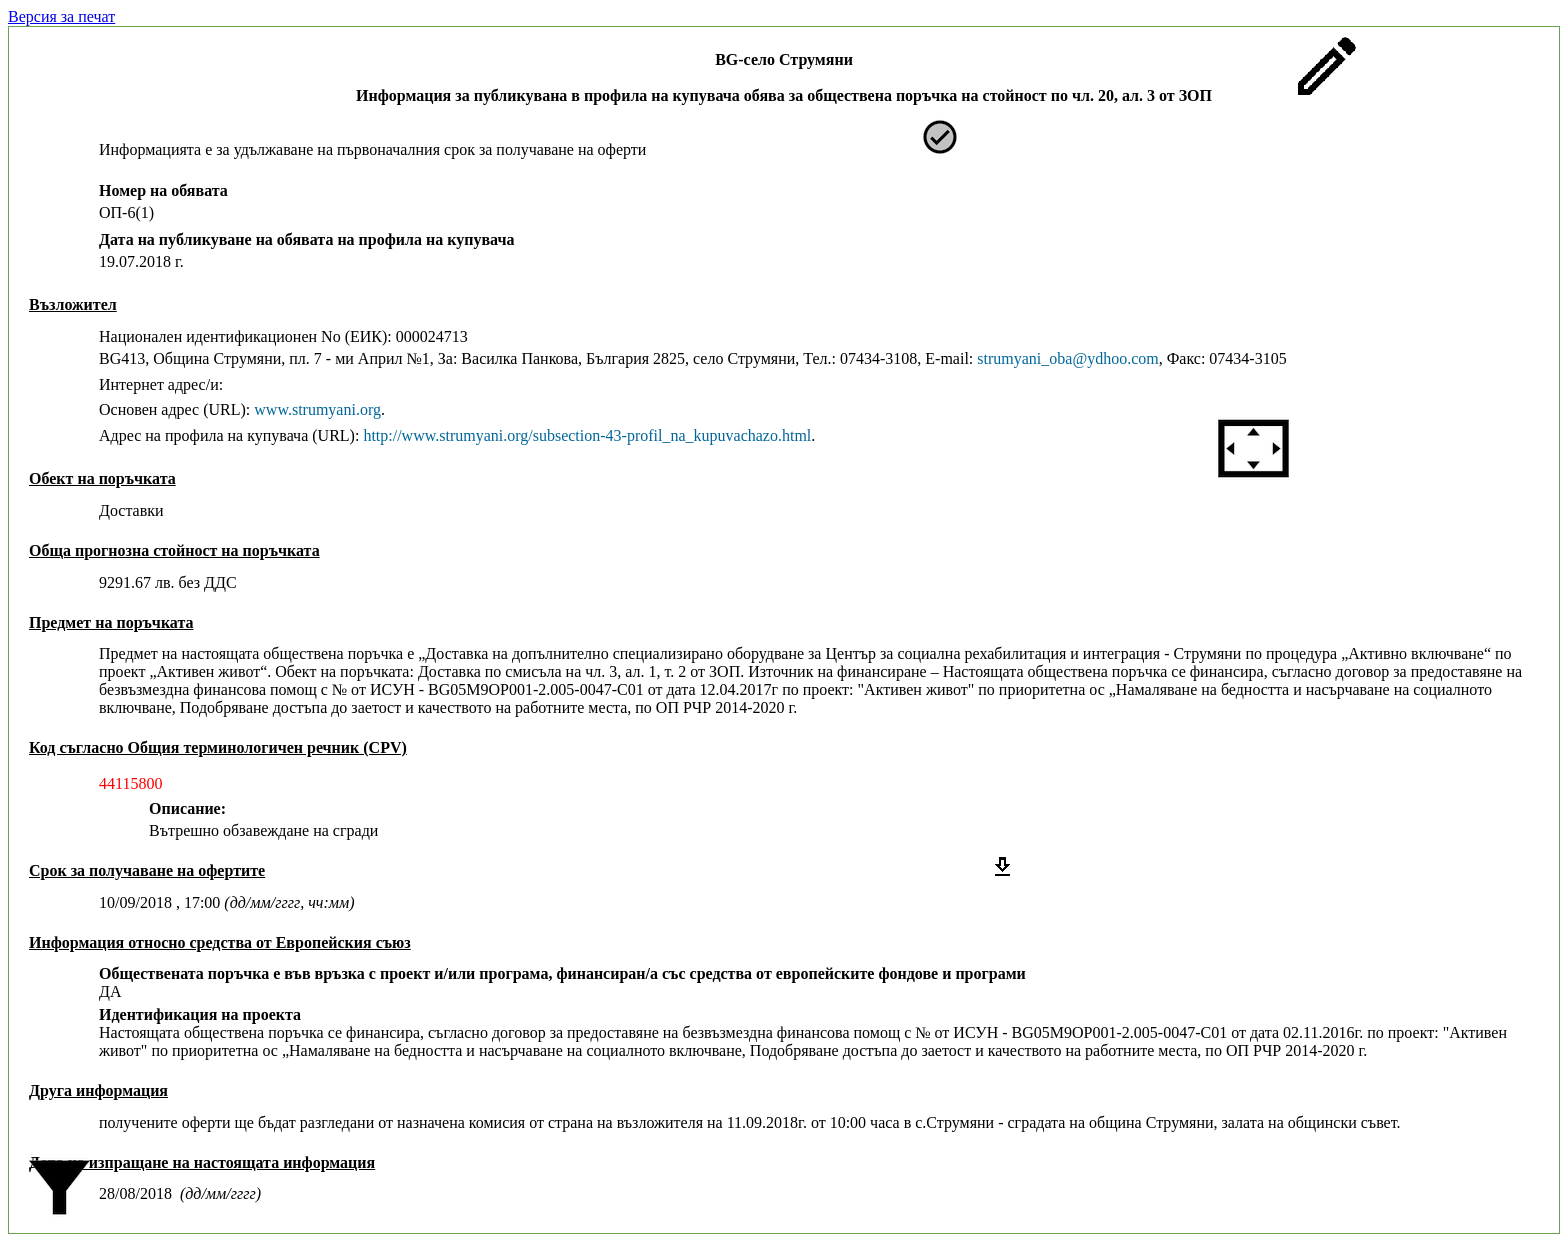  I want to click on indicates task or action completed successfully, so click(940, 137).